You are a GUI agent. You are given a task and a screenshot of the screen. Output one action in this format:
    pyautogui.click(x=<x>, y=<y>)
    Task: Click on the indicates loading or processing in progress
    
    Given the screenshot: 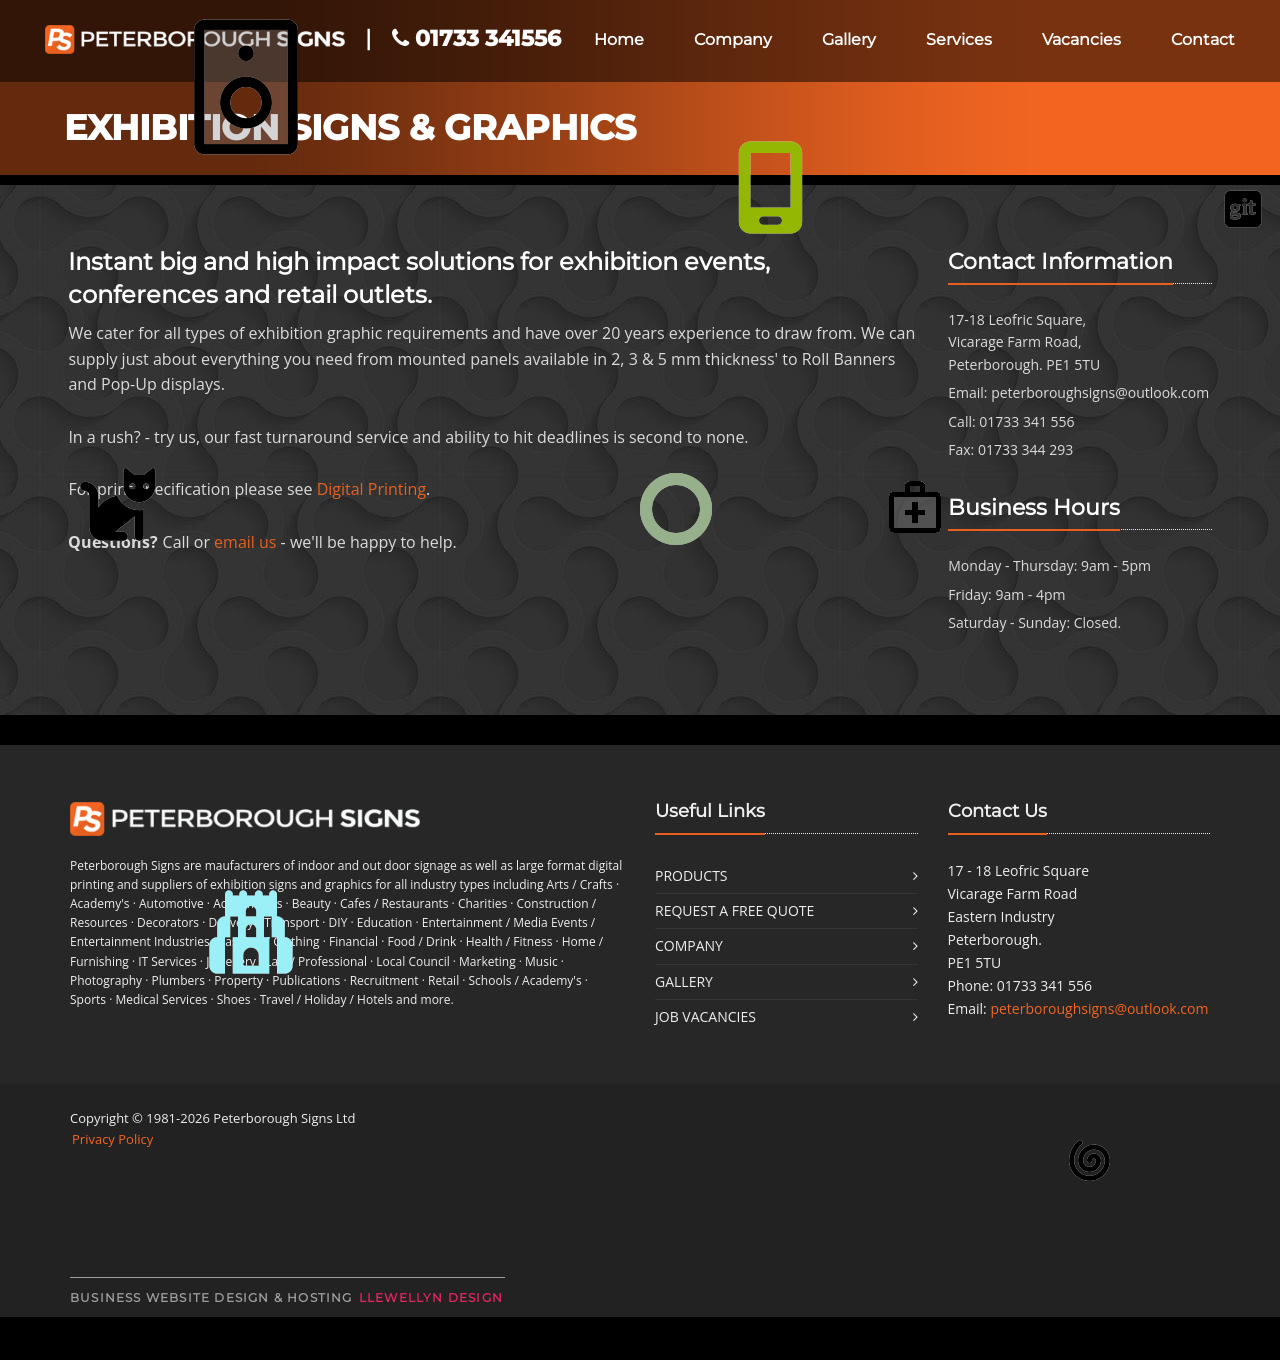 What is the action you would take?
    pyautogui.click(x=1089, y=1160)
    